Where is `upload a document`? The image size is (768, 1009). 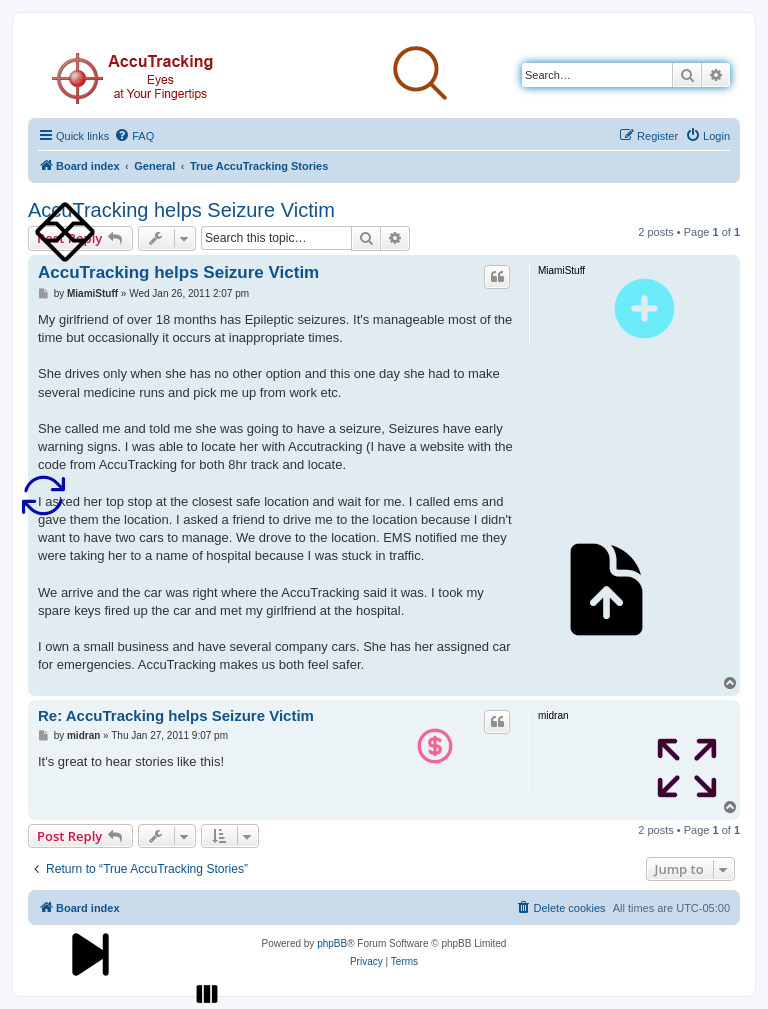
upload a document is located at coordinates (606, 589).